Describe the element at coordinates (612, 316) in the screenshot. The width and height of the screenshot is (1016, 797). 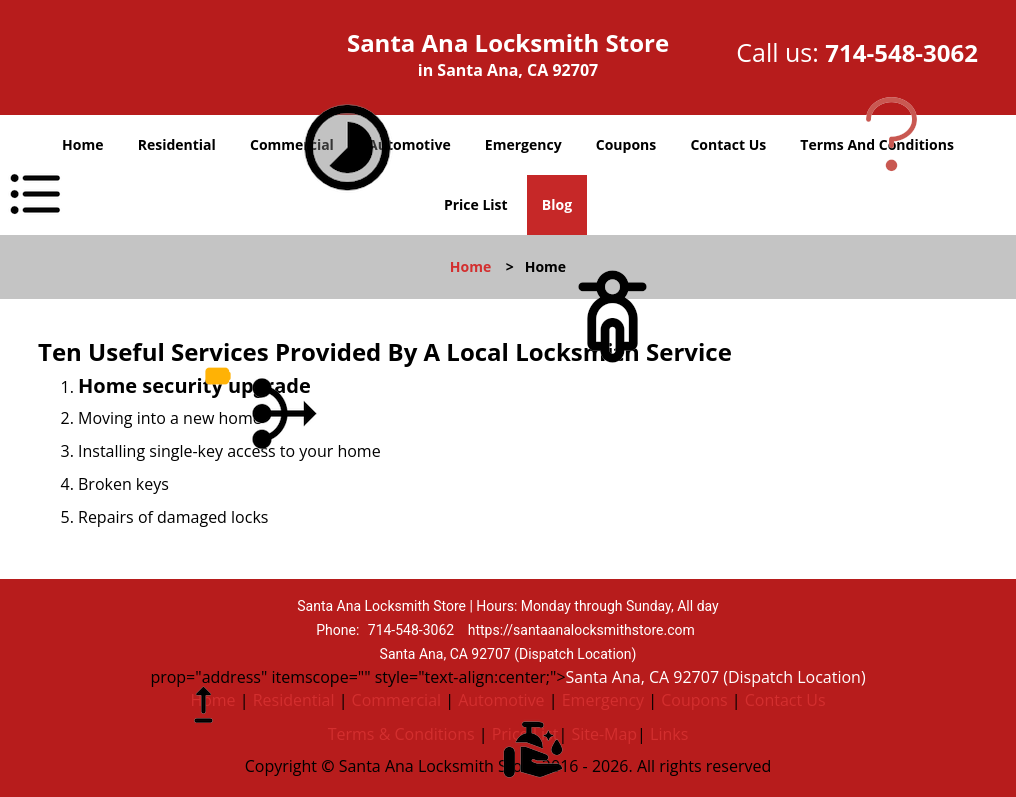
I see `select moped or scooter as transportation mode` at that location.